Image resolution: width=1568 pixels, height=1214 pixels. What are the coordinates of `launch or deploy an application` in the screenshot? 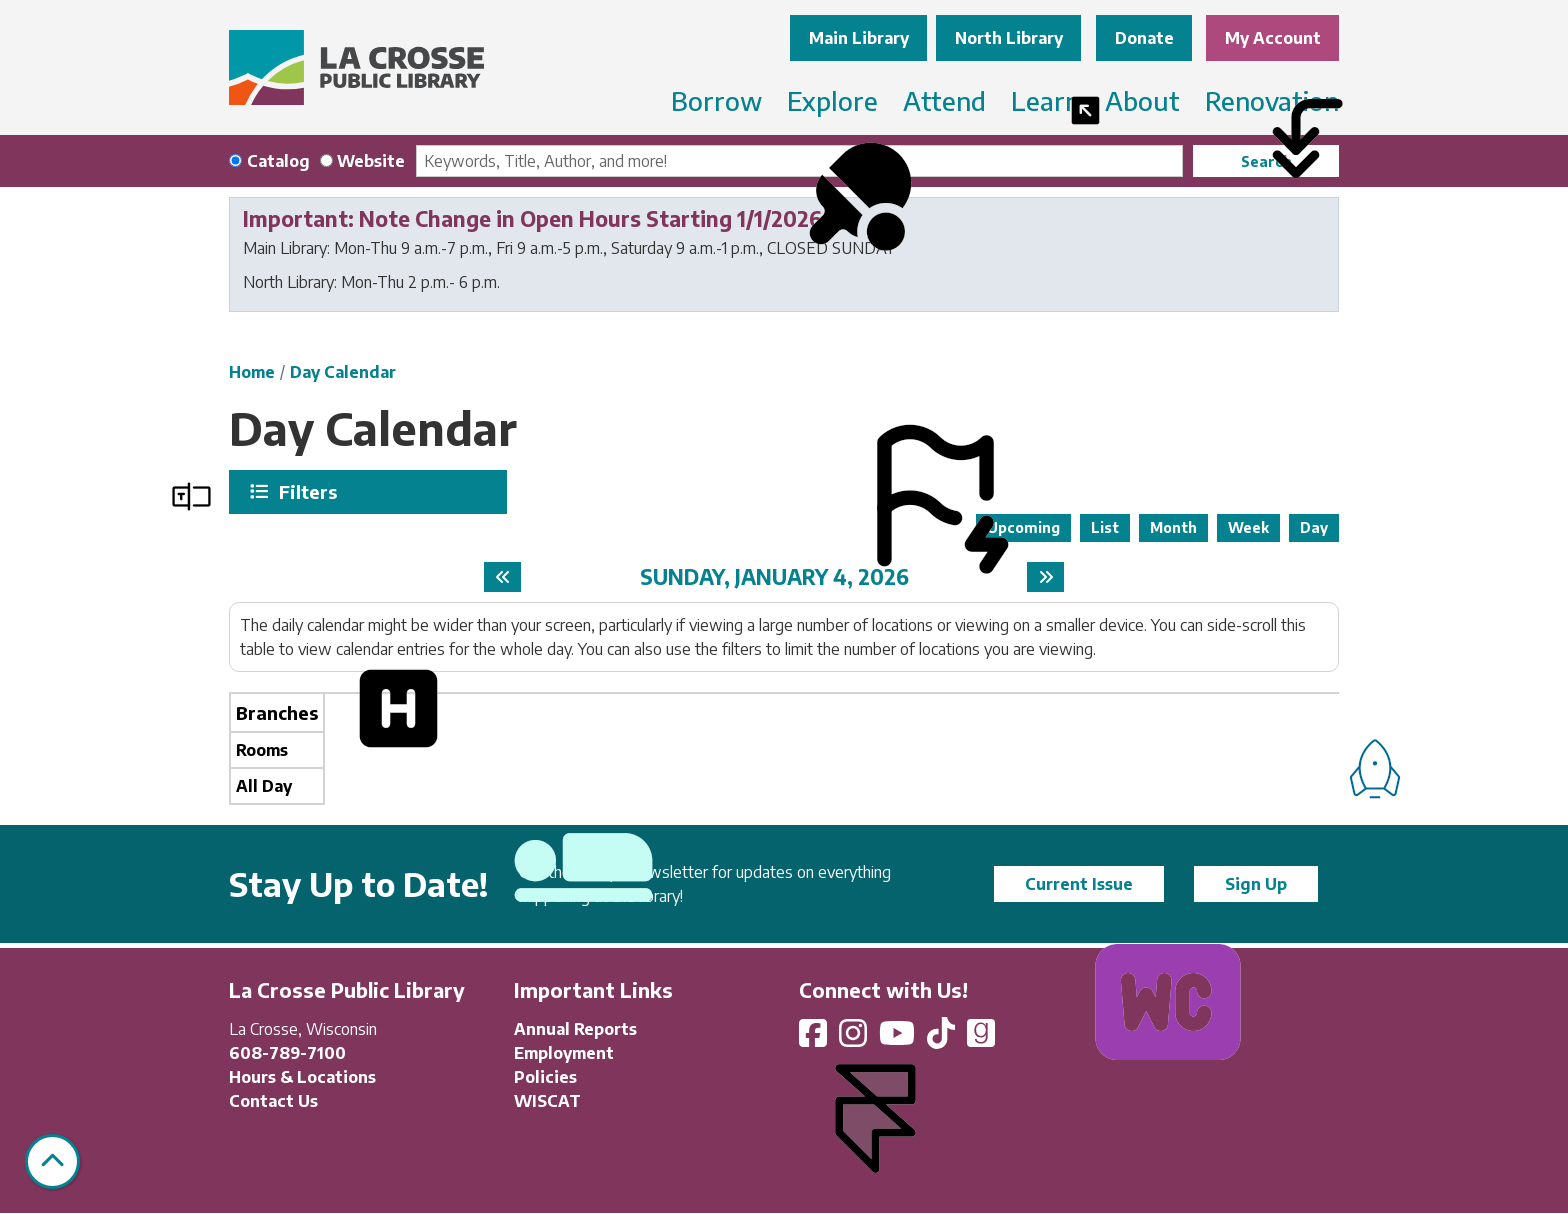 It's located at (1375, 771).